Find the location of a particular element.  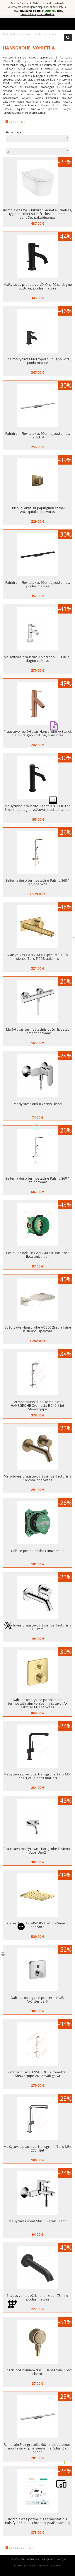

toggle justified panel layout is located at coordinates (53, 800).